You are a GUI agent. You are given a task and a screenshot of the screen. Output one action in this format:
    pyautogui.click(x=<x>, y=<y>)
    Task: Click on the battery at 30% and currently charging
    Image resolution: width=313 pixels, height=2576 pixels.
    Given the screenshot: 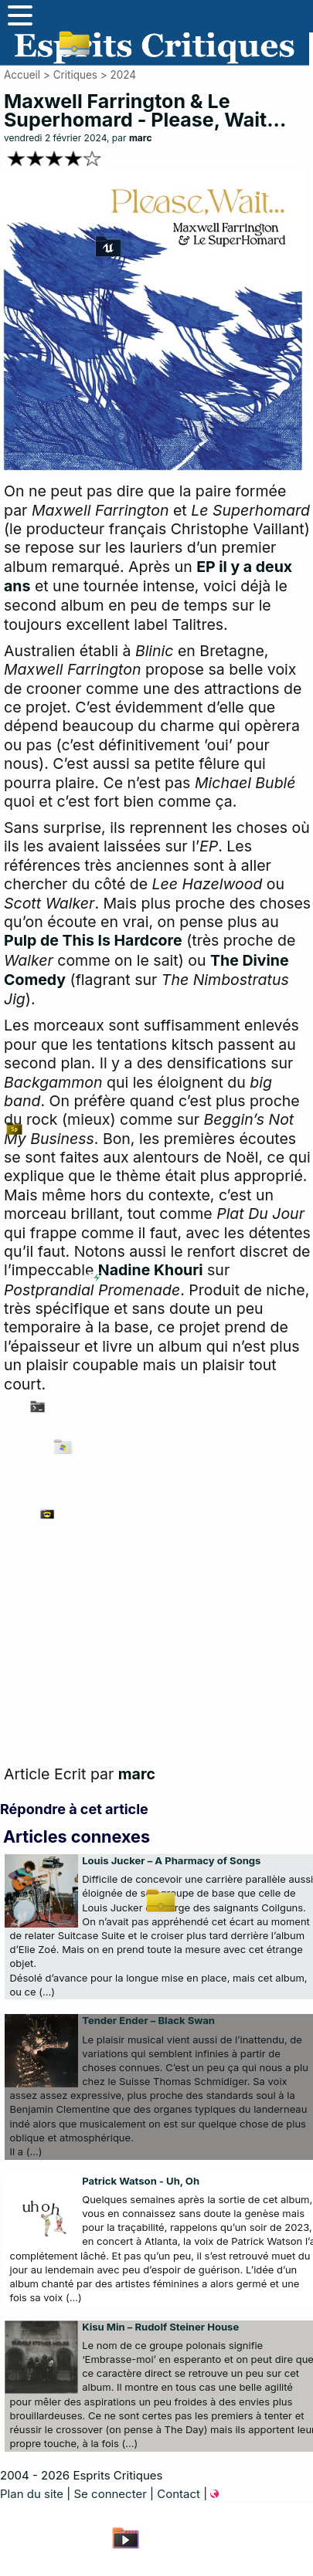 What is the action you would take?
    pyautogui.click(x=97, y=1278)
    